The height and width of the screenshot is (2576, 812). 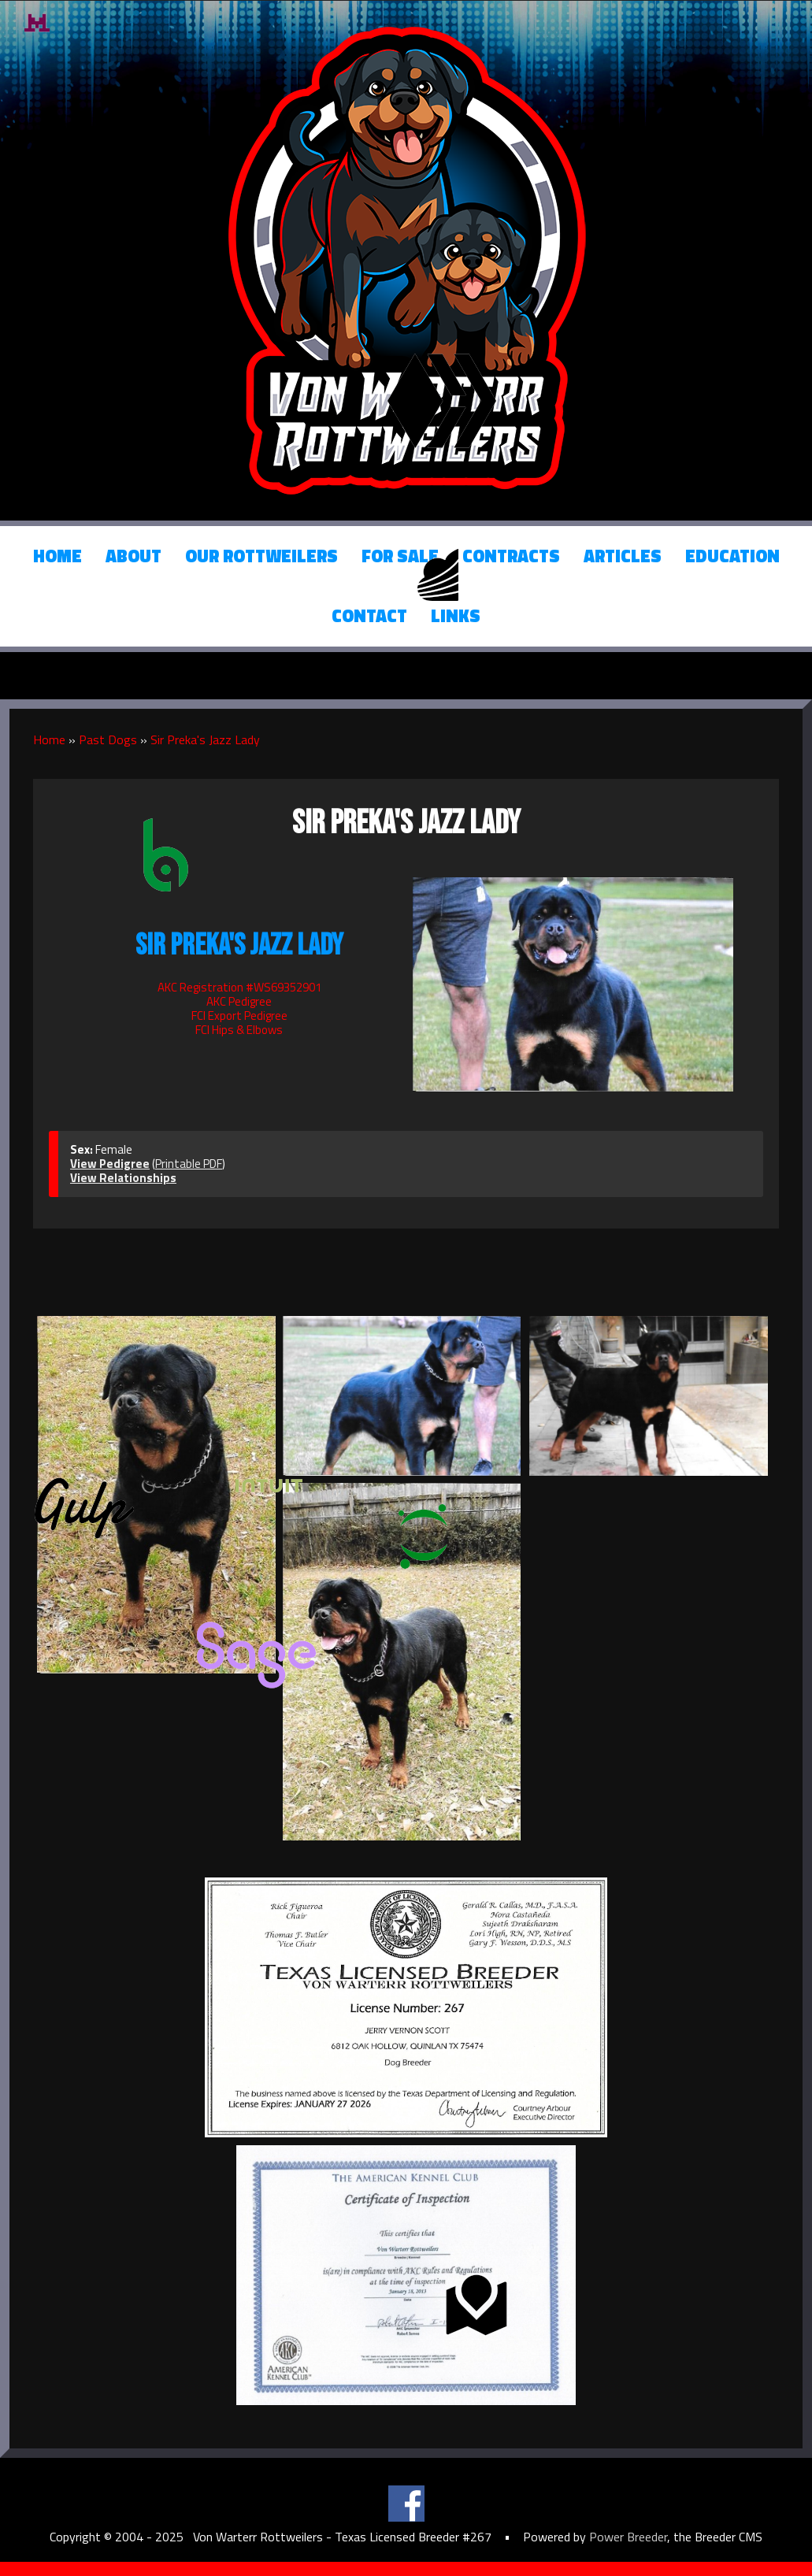 I want to click on gulp.js task runner logo, so click(x=84, y=1508).